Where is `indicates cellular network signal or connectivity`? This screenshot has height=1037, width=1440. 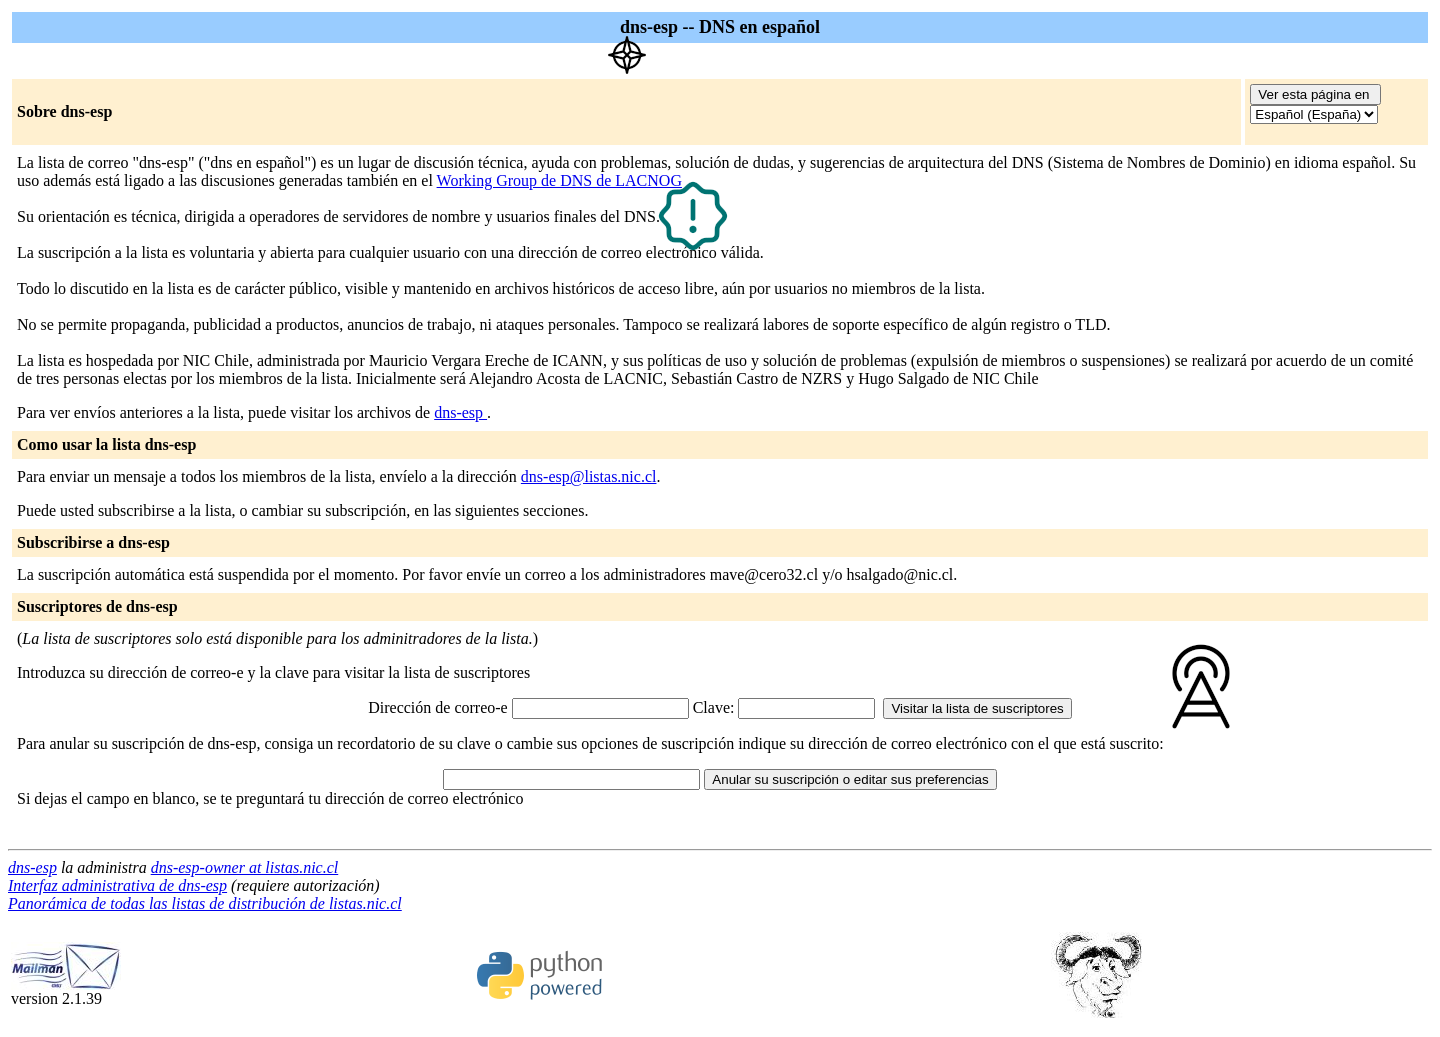 indicates cellular network signal or connectivity is located at coordinates (1201, 688).